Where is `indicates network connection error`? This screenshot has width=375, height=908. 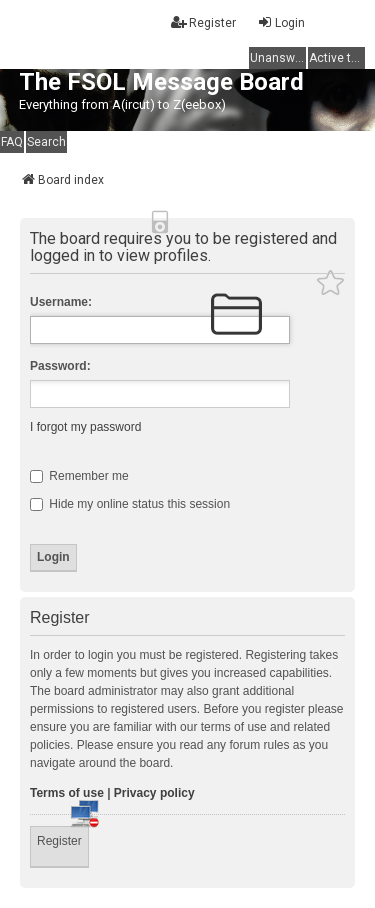
indicates network connection error is located at coordinates (84, 813).